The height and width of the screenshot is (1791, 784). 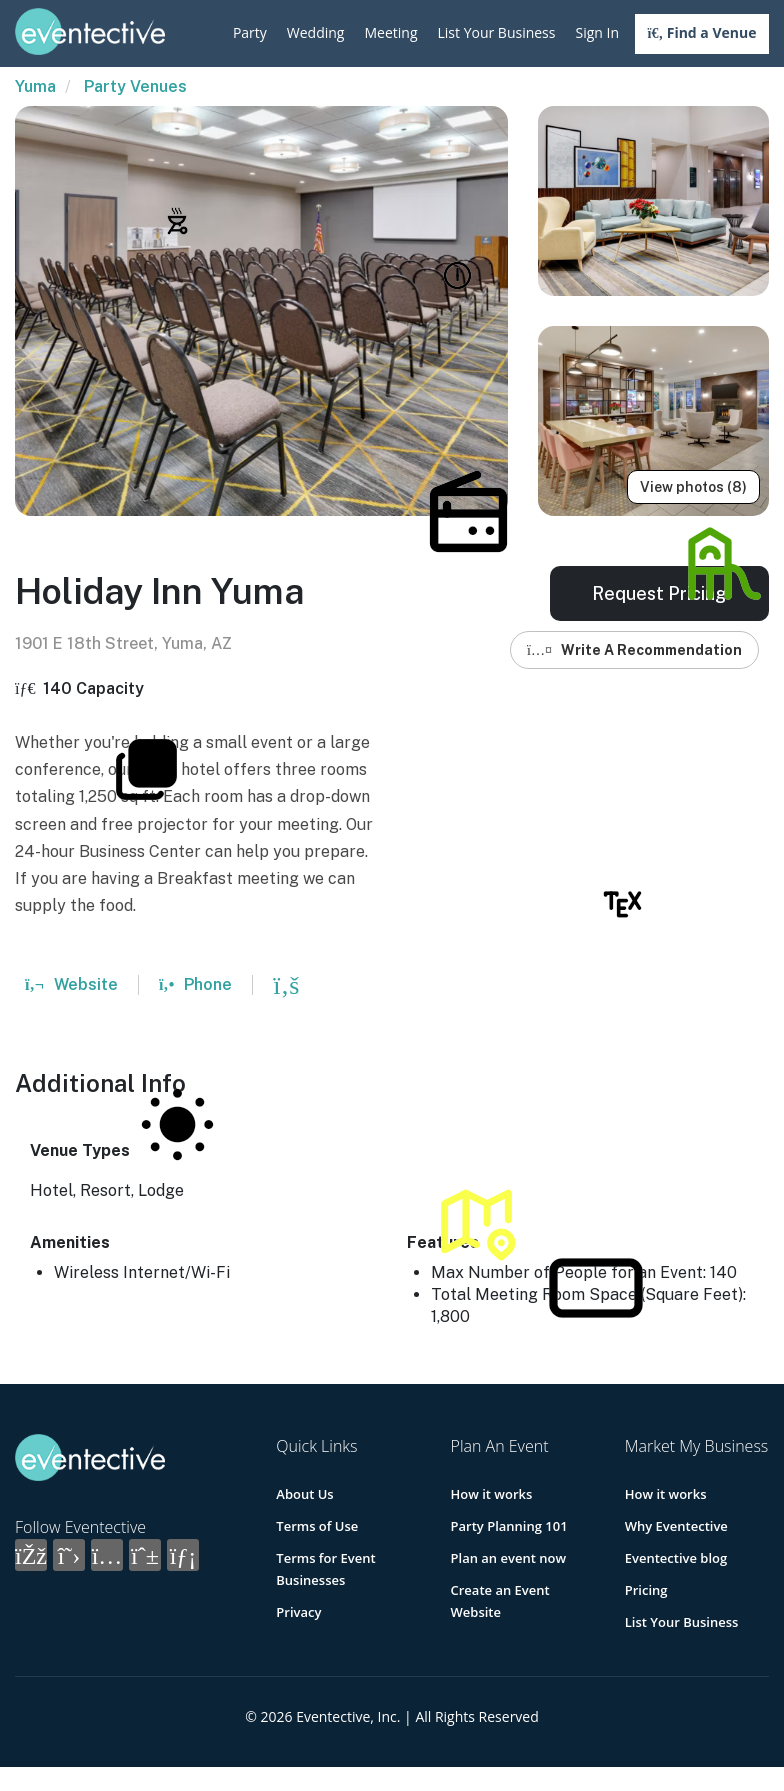 I want to click on indicates 6 o'clock time, so click(x=457, y=275).